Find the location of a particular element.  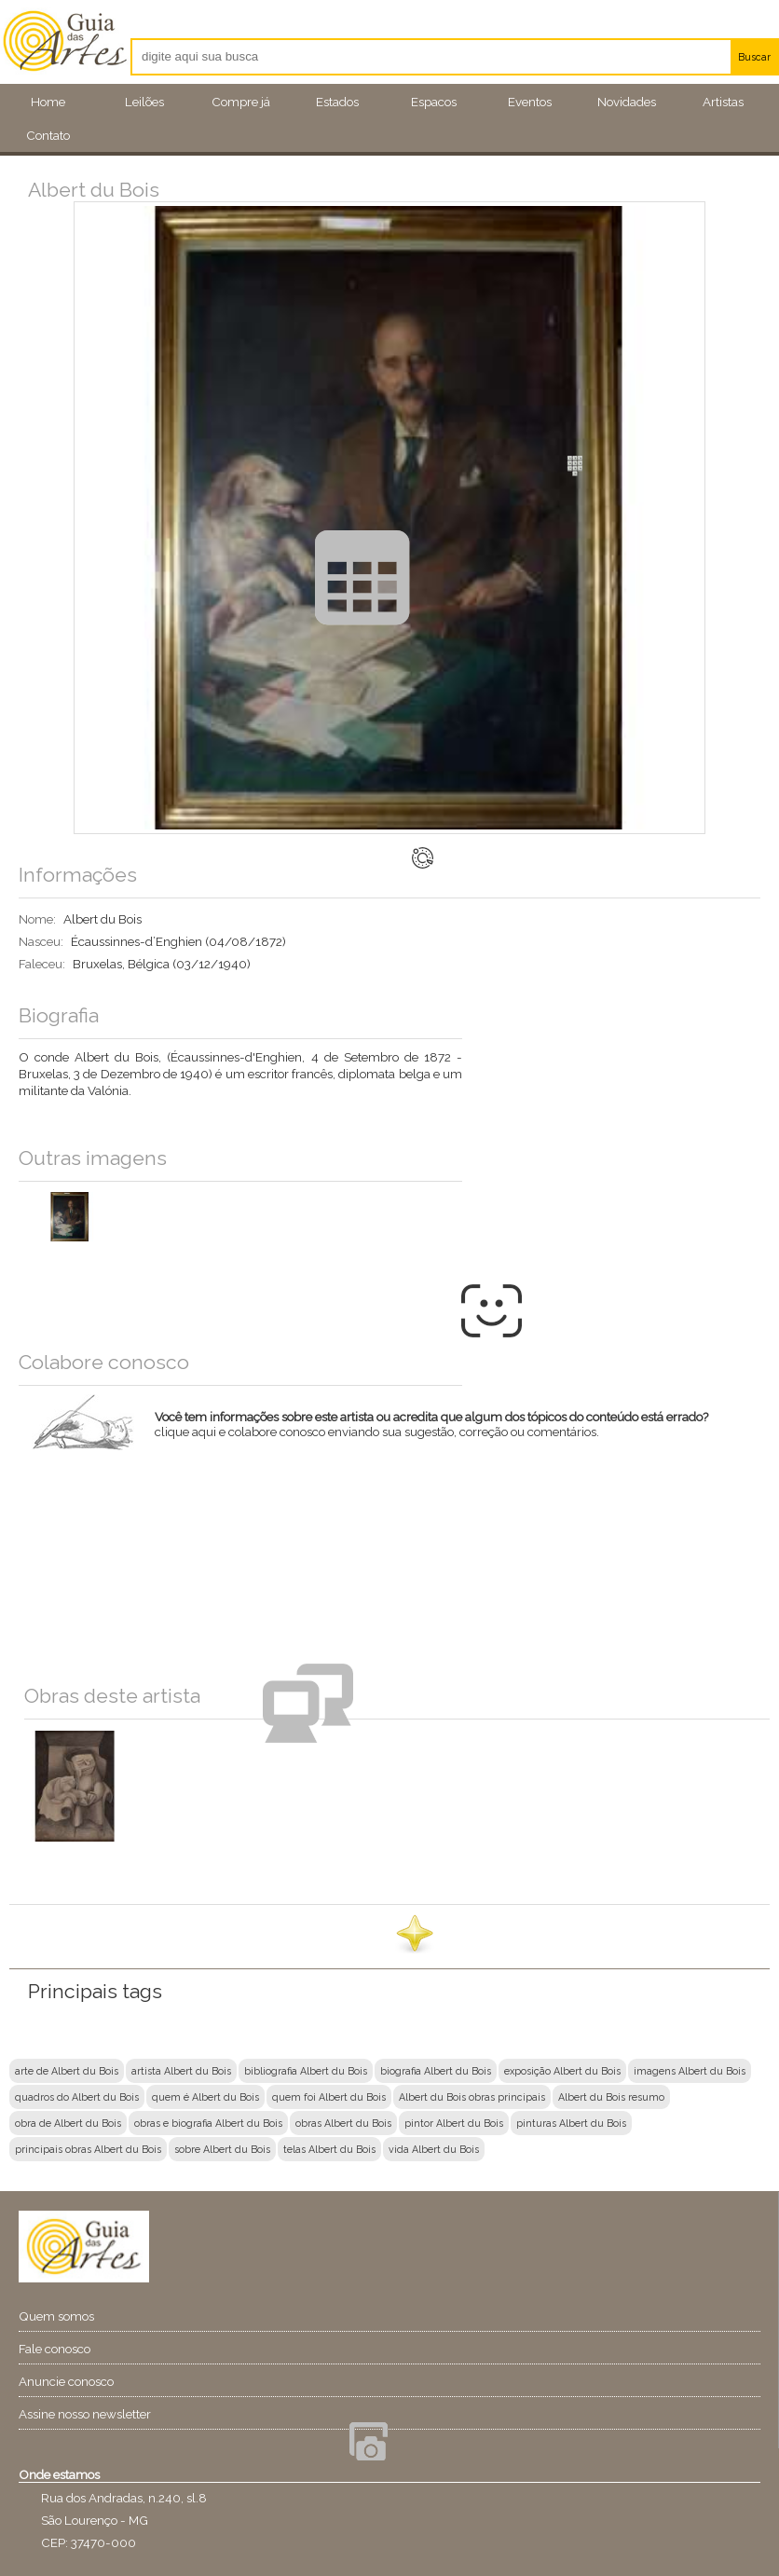

view information about this application is located at coordinates (415, 1934).